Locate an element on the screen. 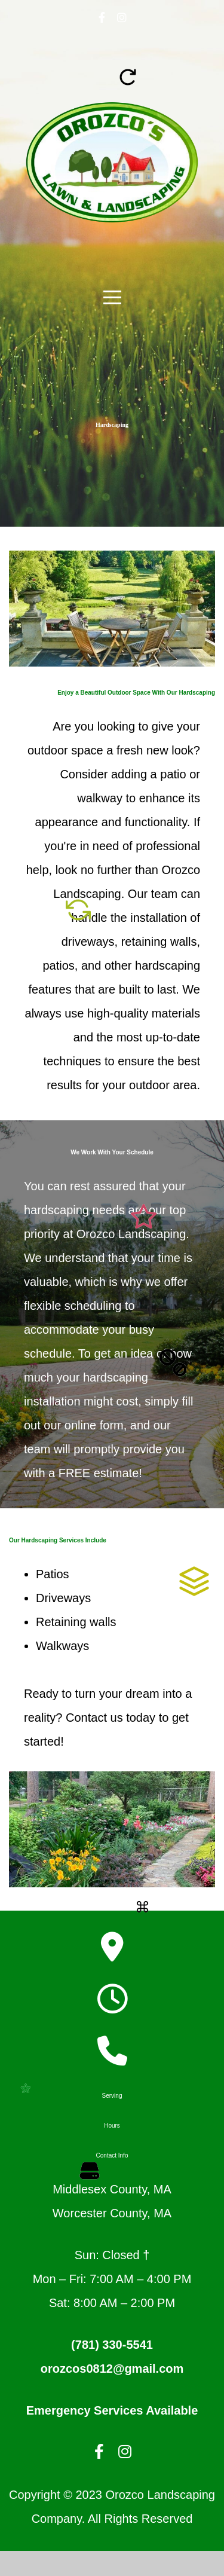 The image size is (224, 2576). command key shortcut indicator is located at coordinates (142, 1906).